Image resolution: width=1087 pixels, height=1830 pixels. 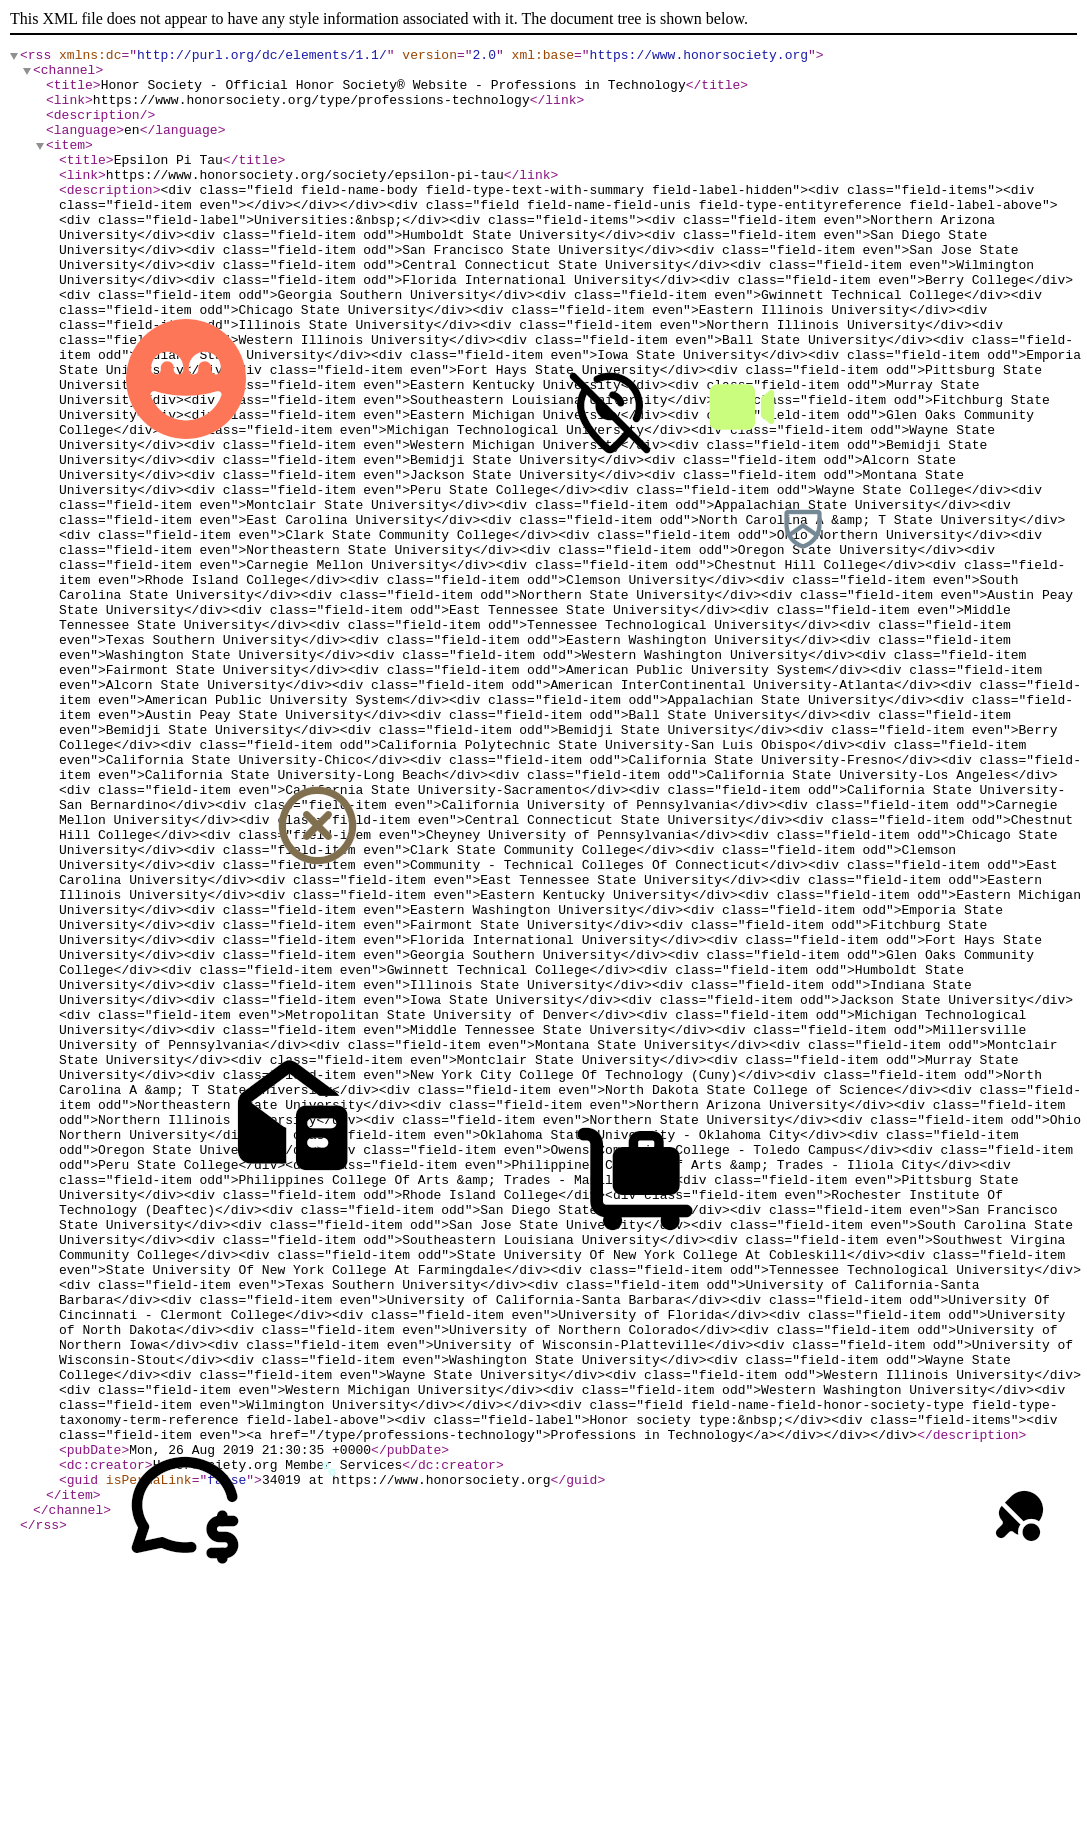 What do you see at coordinates (1019, 1514) in the screenshot?
I see `access table tennis or ping pong game` at bounding box center [1019, 1514].